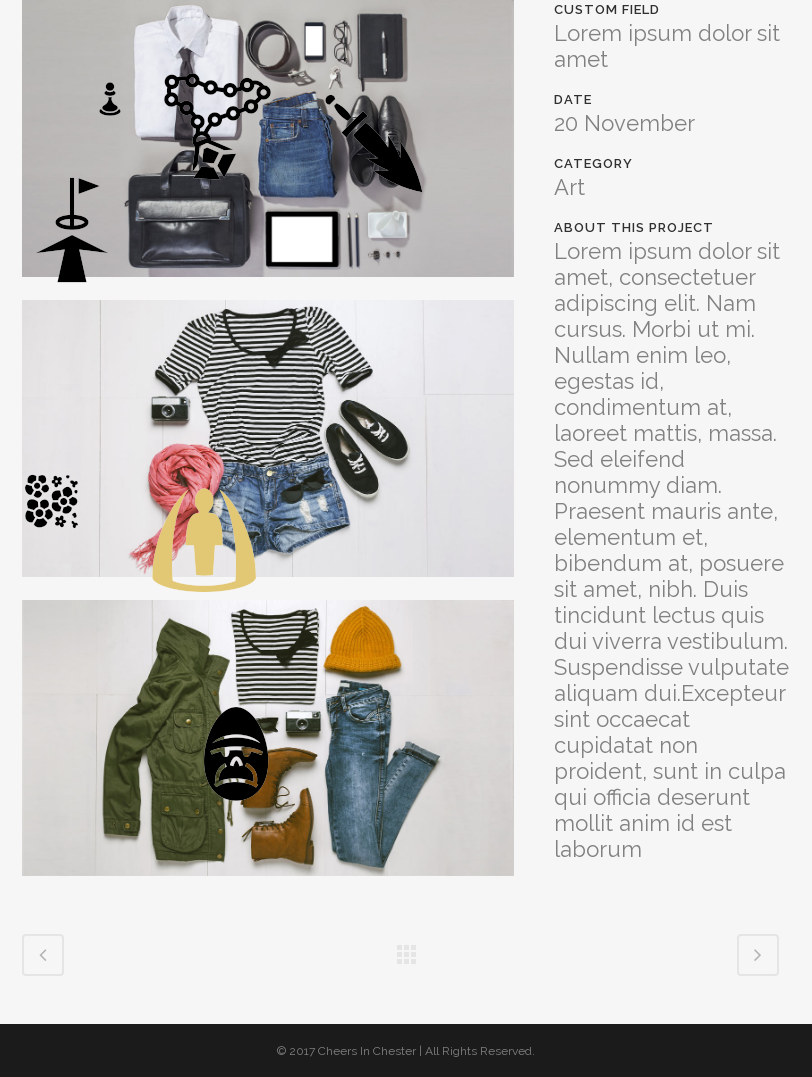  Describe the element at coordinates (237, 753) in the screenshot. I see `pig character or avatar in a game` at that location.